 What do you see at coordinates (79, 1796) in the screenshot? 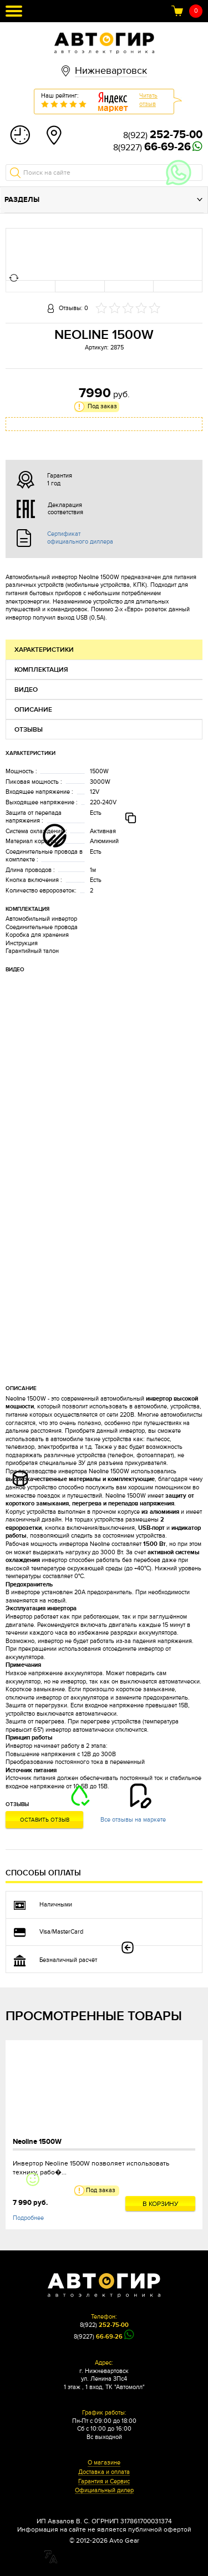
I see `water quality verified or safe` at bounding box center [79, 1796].